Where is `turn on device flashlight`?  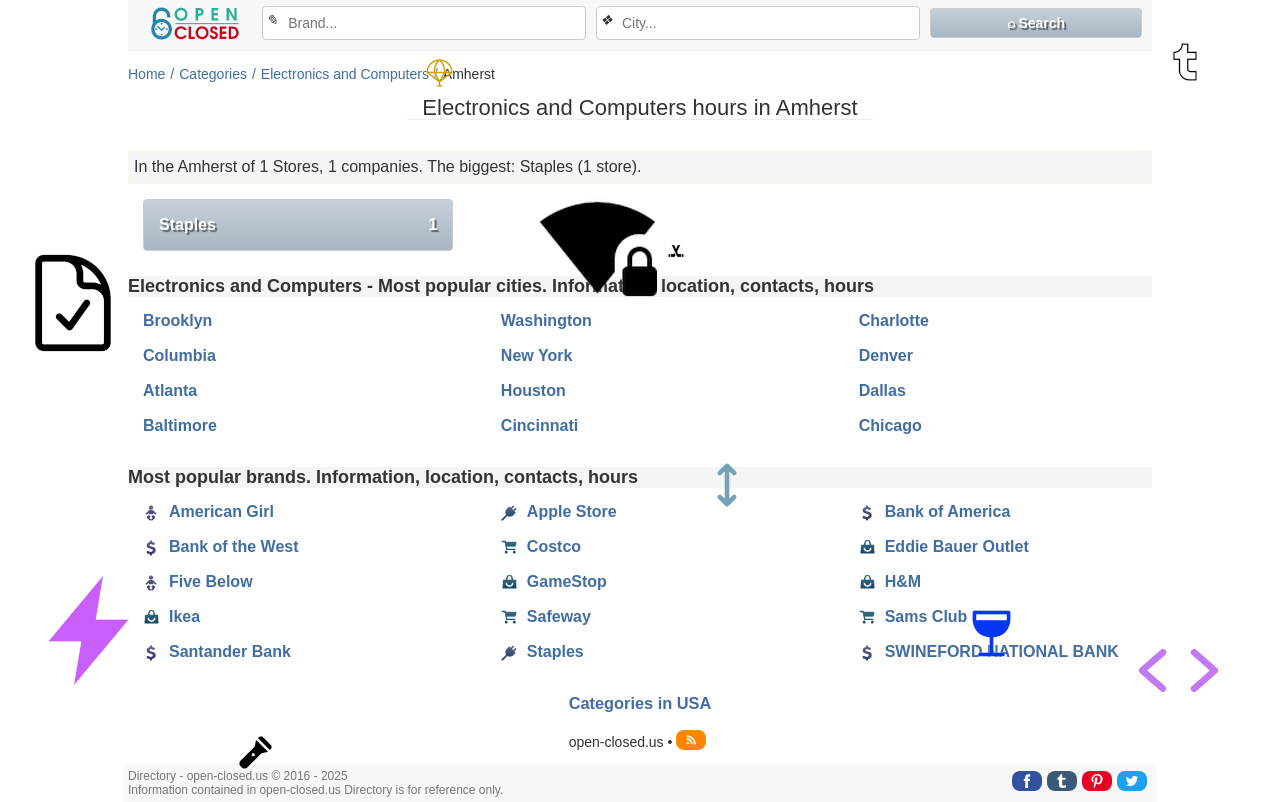 turn on device flashlight is located at coordinates (255, 752).